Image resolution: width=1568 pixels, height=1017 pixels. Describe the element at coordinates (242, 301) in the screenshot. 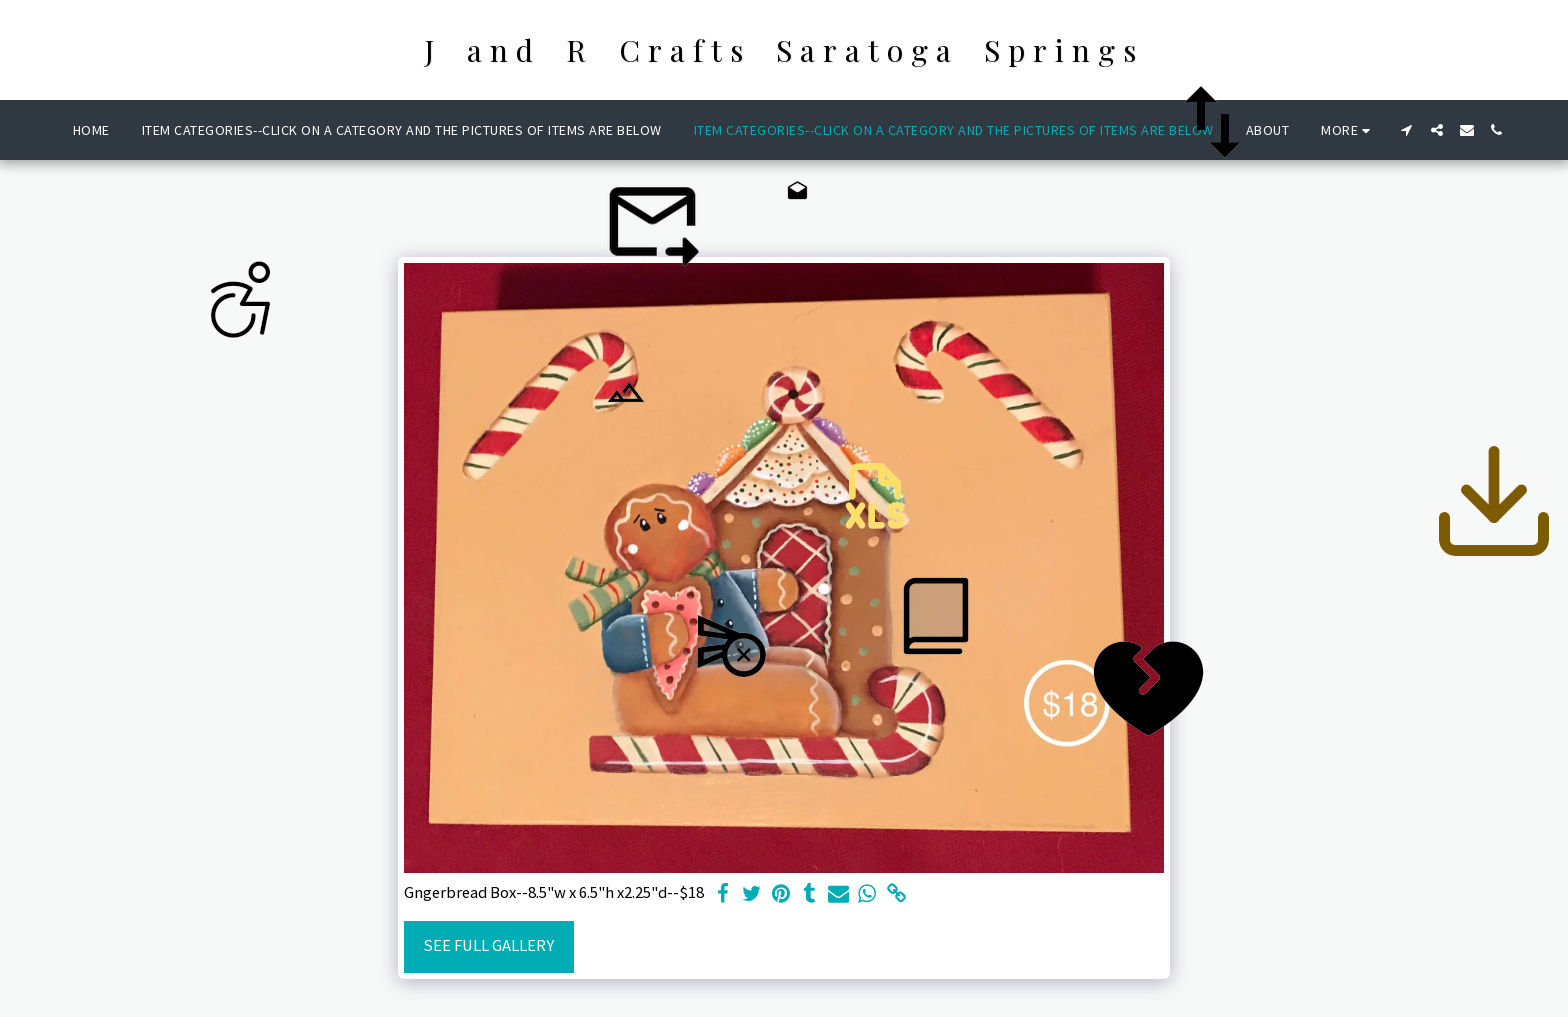

I see `indicates wheelchair accessible route or facility` at that location.